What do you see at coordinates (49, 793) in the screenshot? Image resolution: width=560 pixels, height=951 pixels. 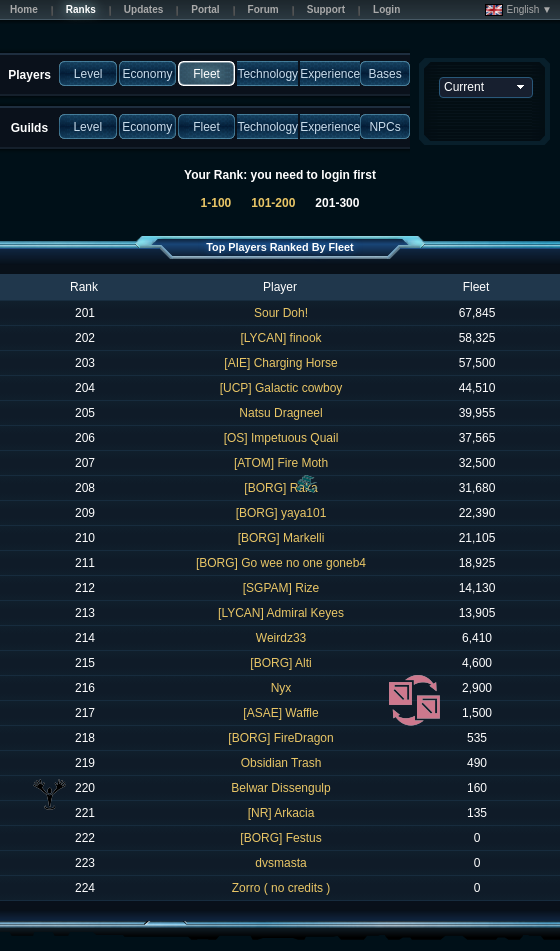 I see `indicates a trap or hazard in gameplay` at bounding box center [49, 793].